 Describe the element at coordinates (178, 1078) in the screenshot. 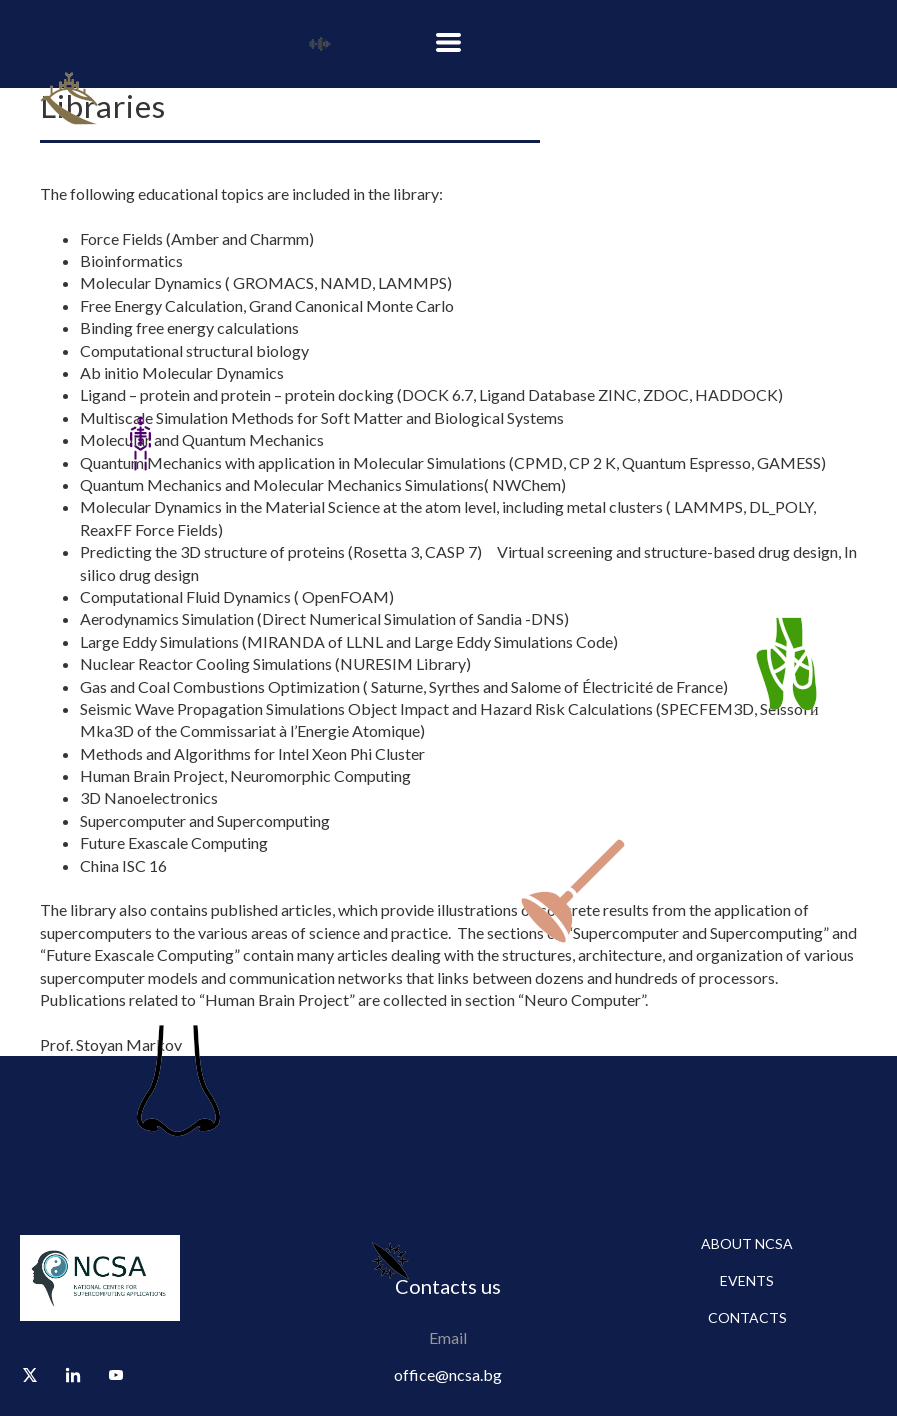

I see `access nose or smell-related settings` at that location.